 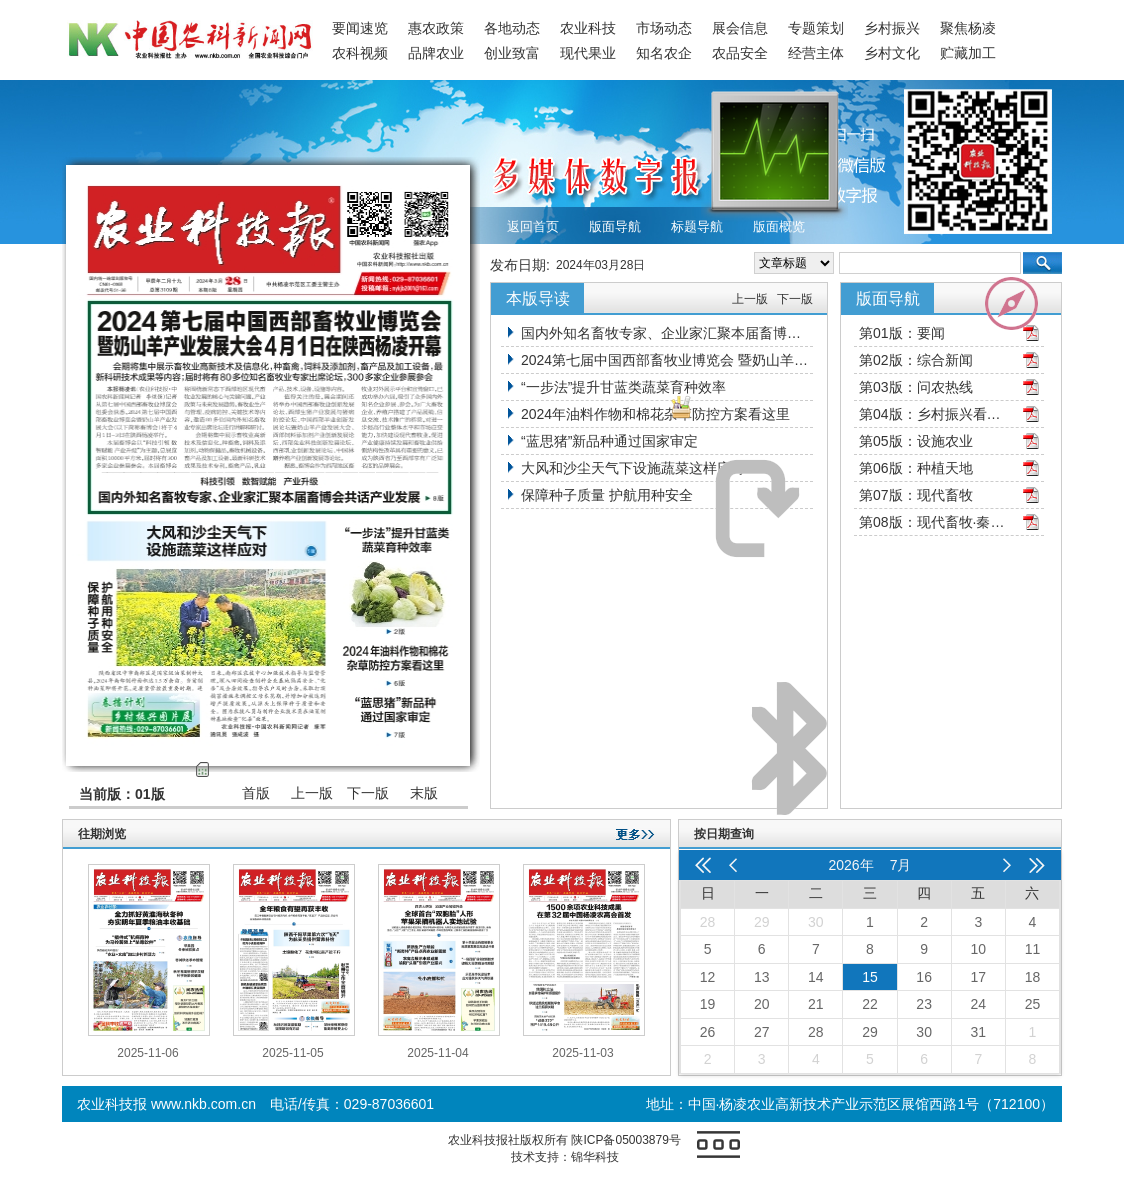 What do you see at coordinates (774, 148) in the screenshot?
I see `open system monitor to view resource usage` at bounding box center [774, 148].